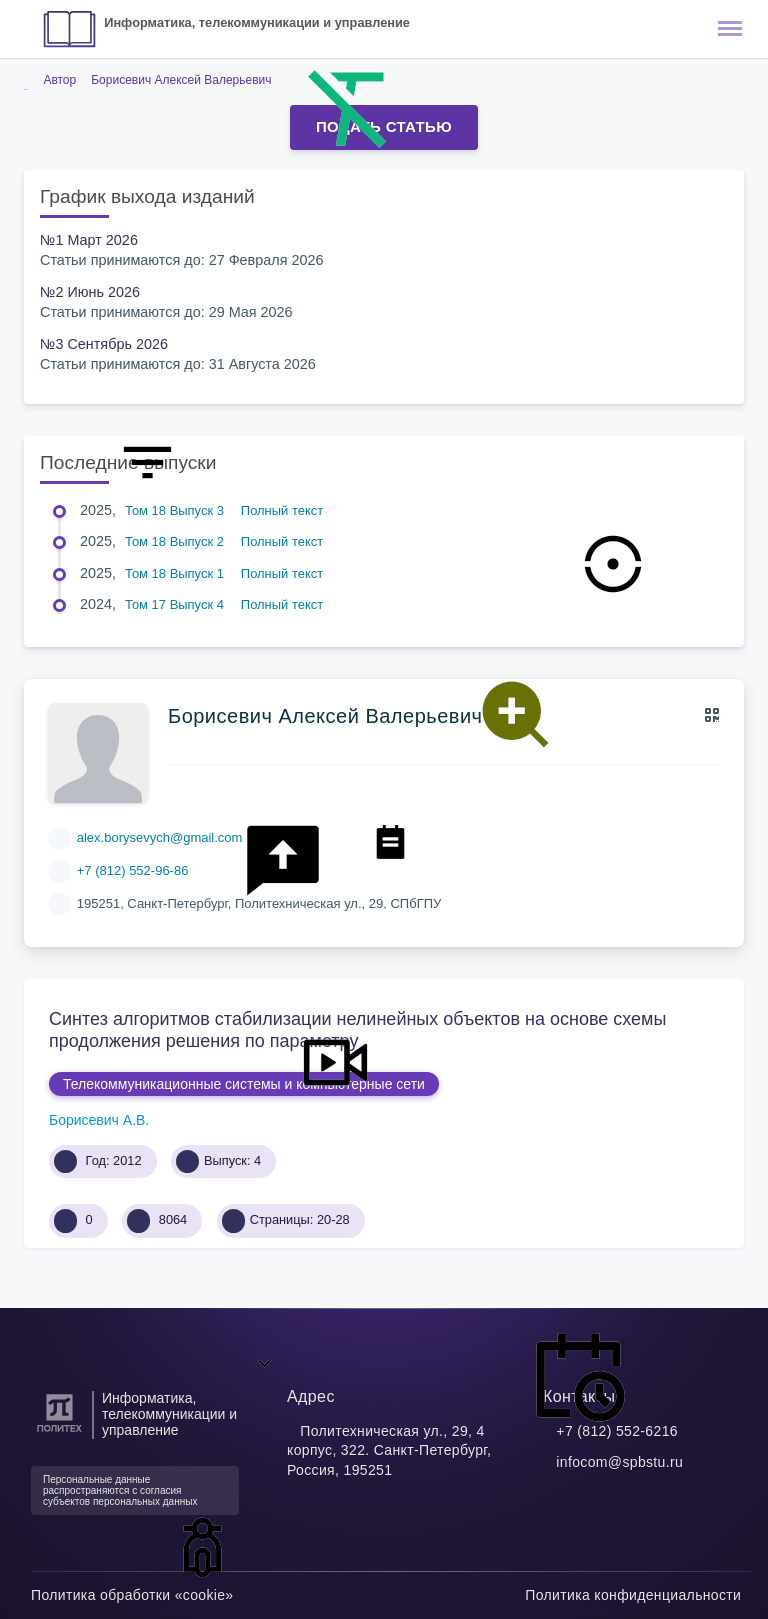 The image size is (768, 1619). I want to click on view your to-do list, so click(390, 843).